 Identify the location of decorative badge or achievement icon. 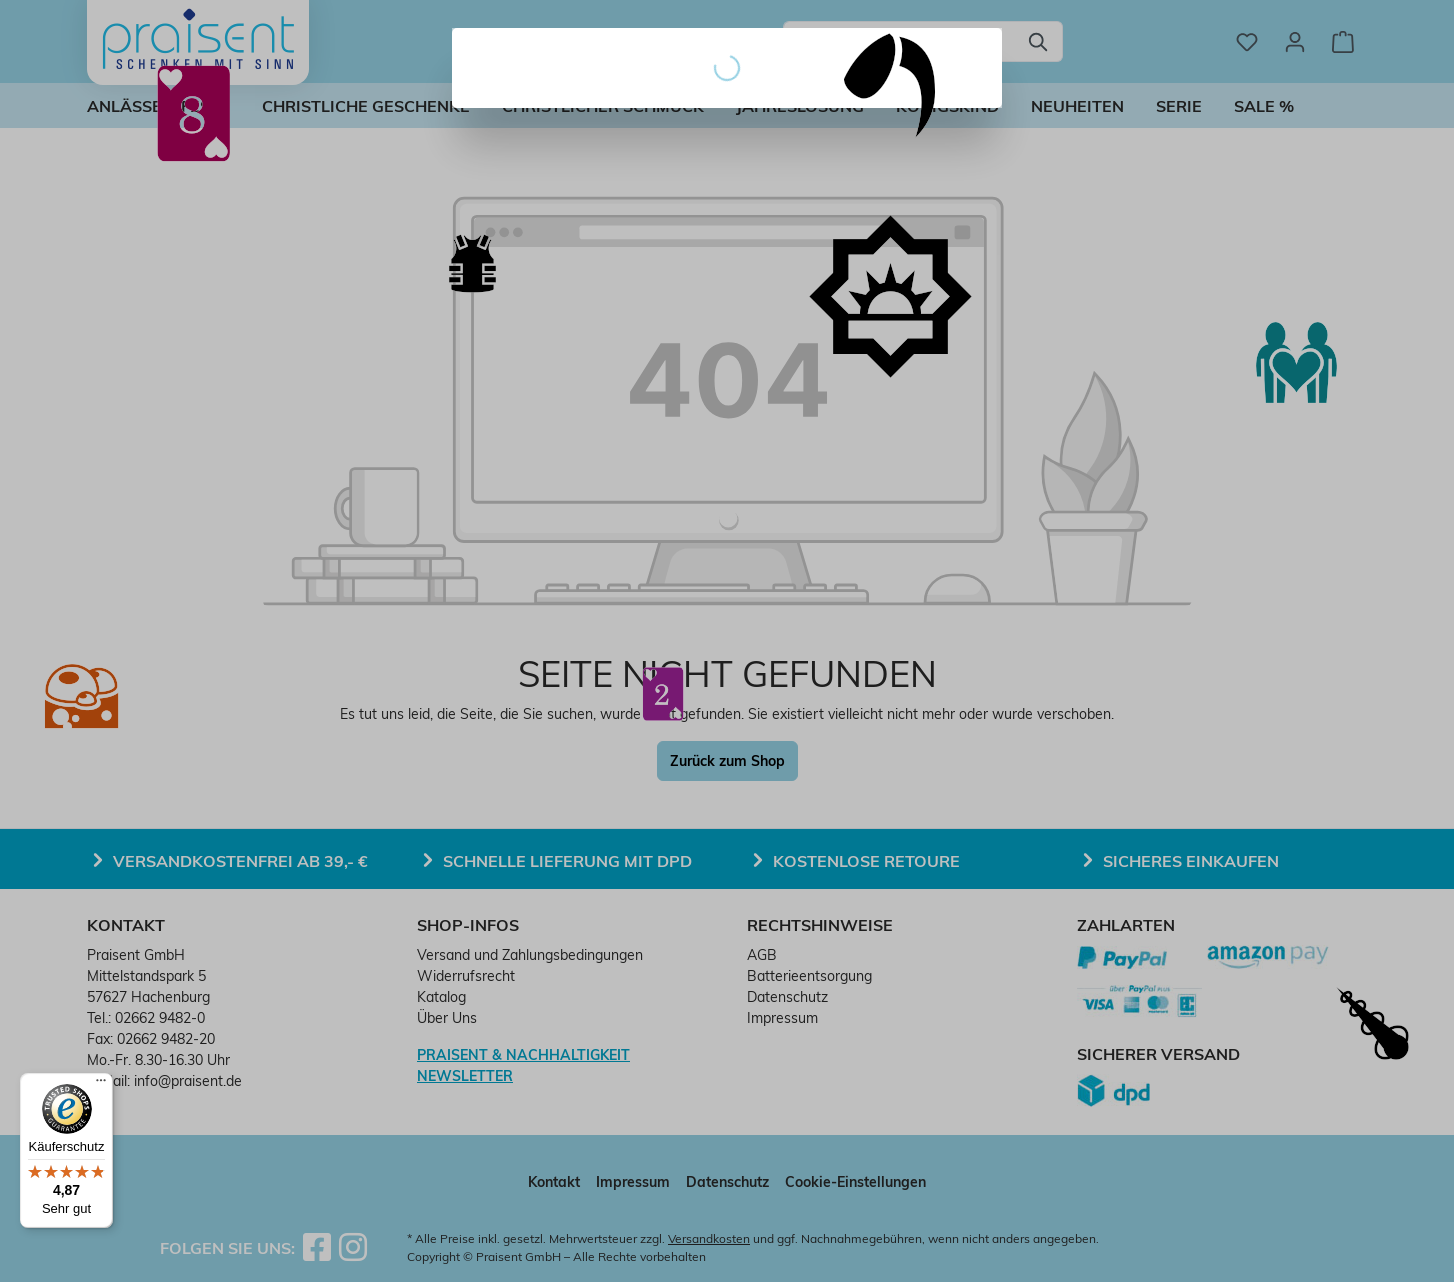
(890, 296).